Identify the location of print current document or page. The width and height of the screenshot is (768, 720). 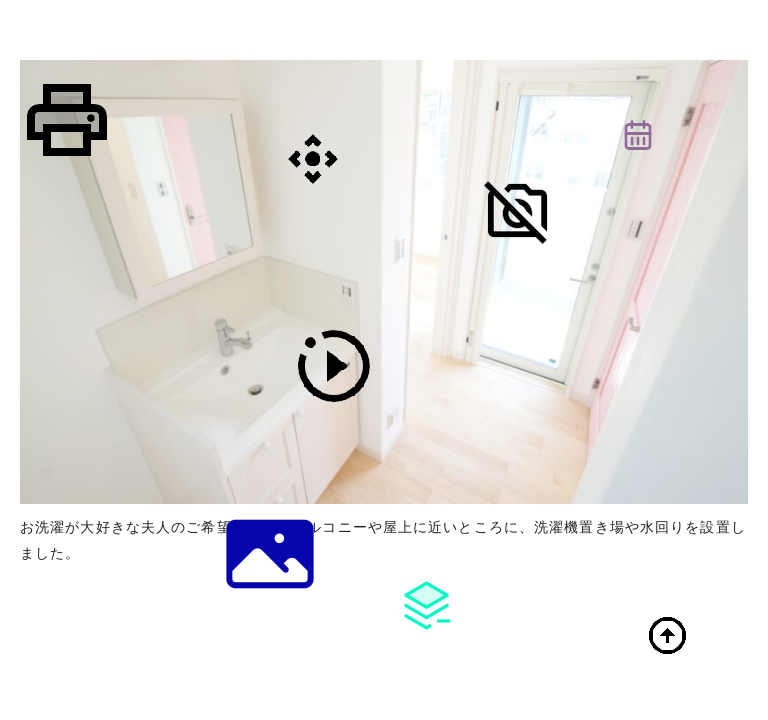
(67, 120).